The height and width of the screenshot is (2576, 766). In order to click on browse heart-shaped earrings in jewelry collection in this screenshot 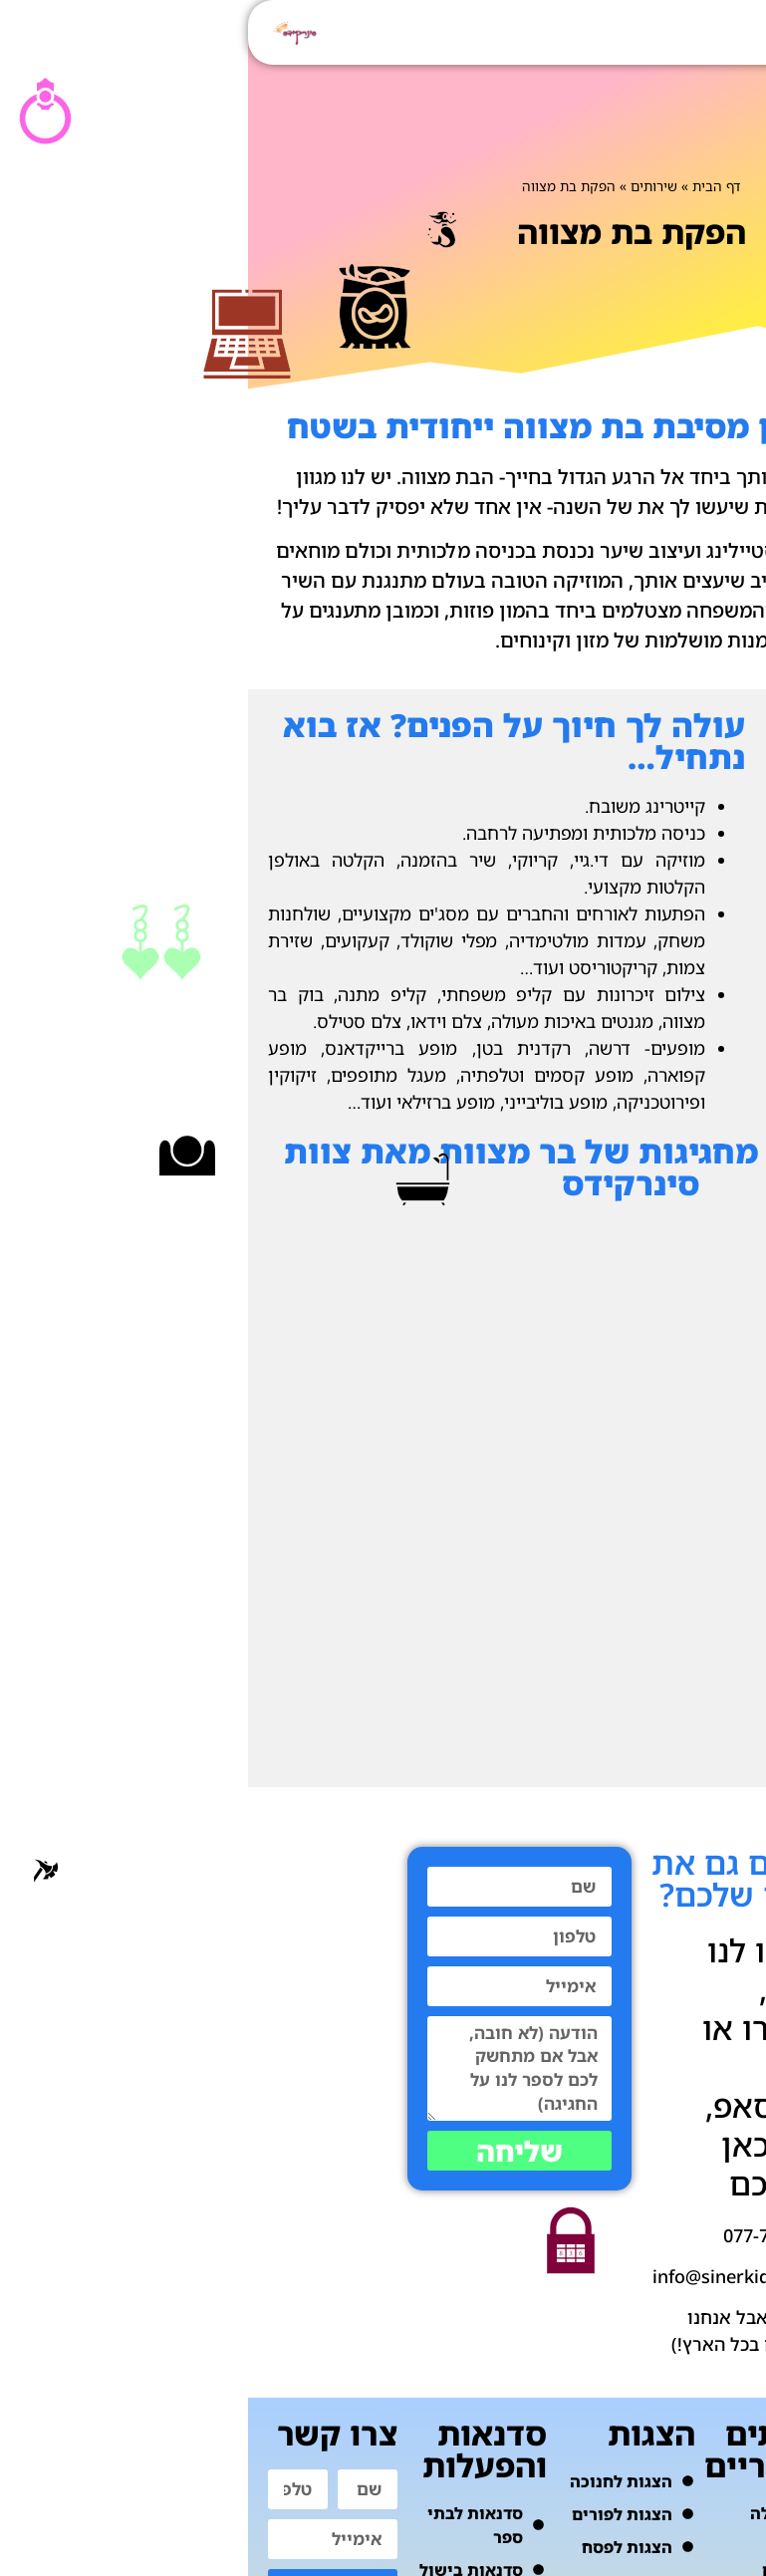, I will do `click(161, 942)`.